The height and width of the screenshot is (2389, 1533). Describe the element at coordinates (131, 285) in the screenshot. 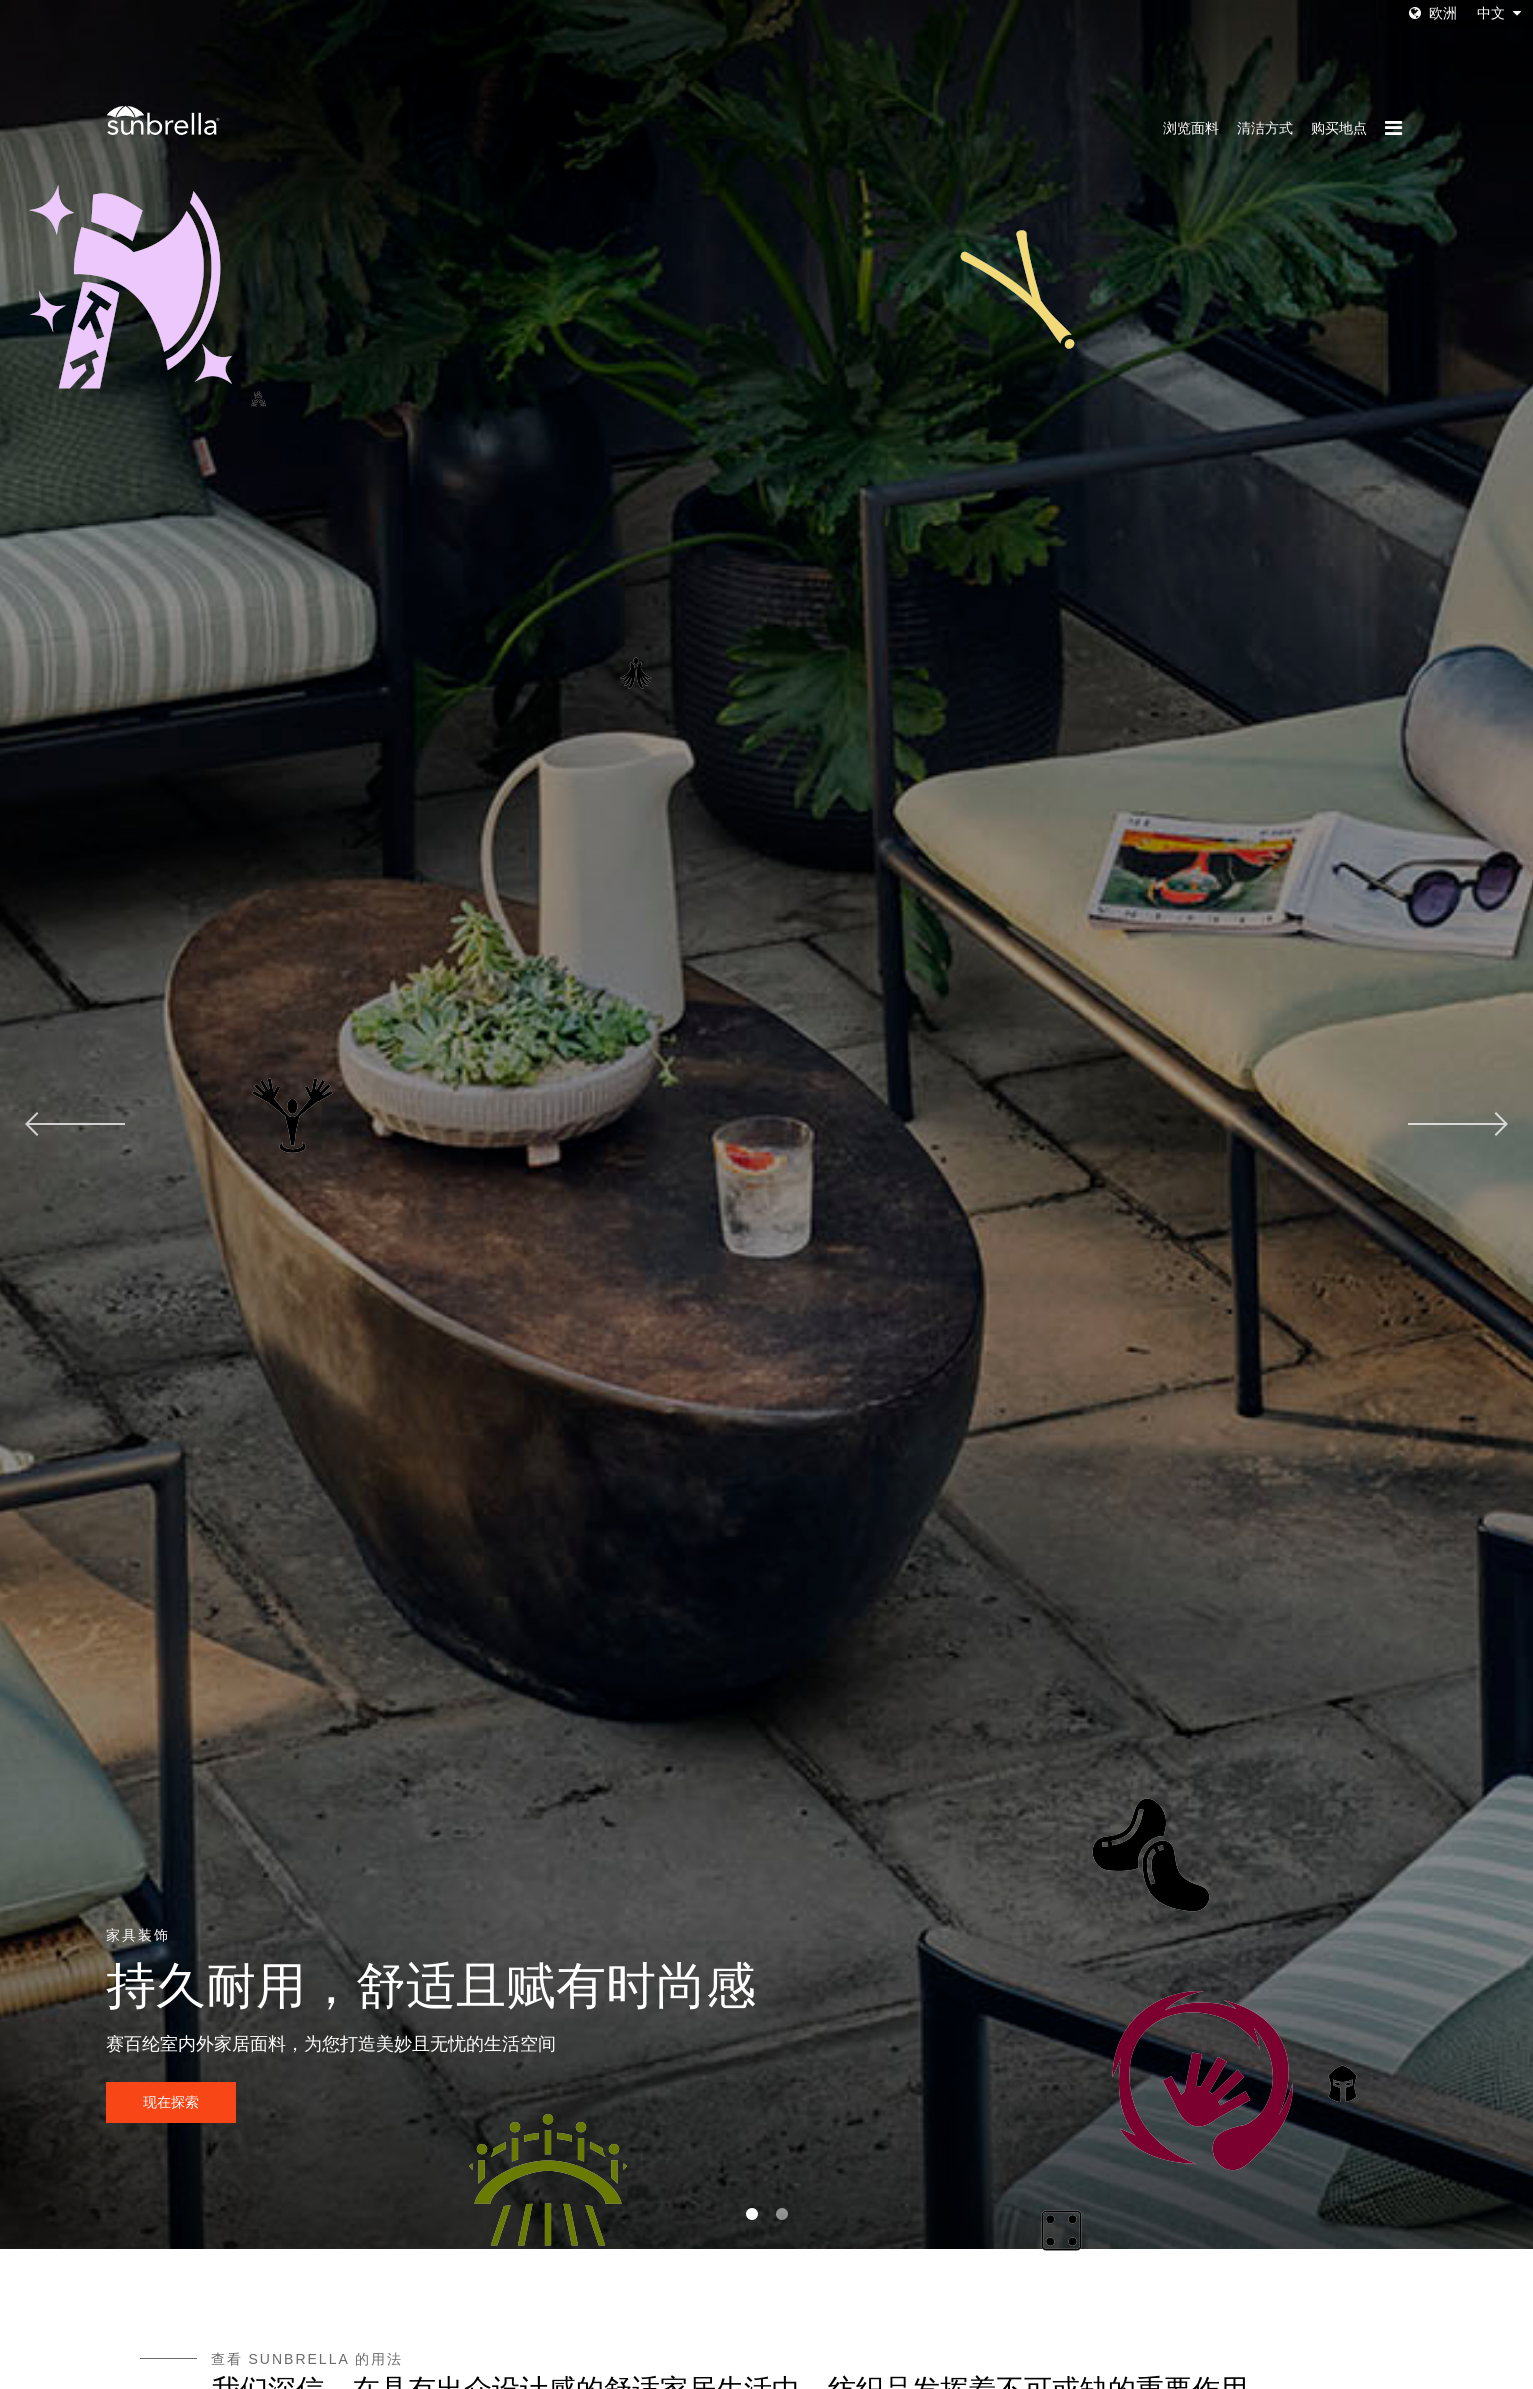

I see `equip a magic or enchanted axe weapon` at that location.